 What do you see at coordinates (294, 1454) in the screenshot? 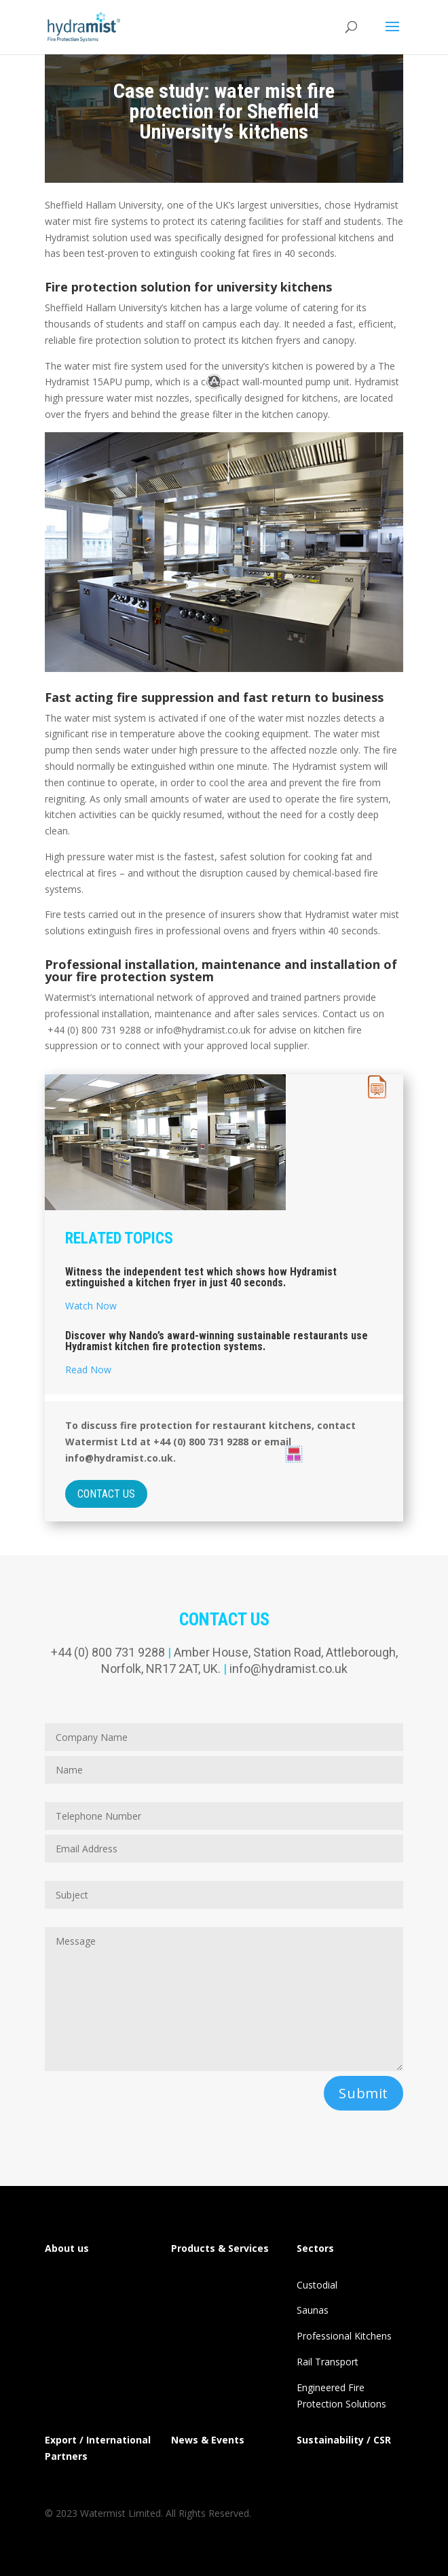
I see `select all items in the current view` at bounding box center [294, 1454].